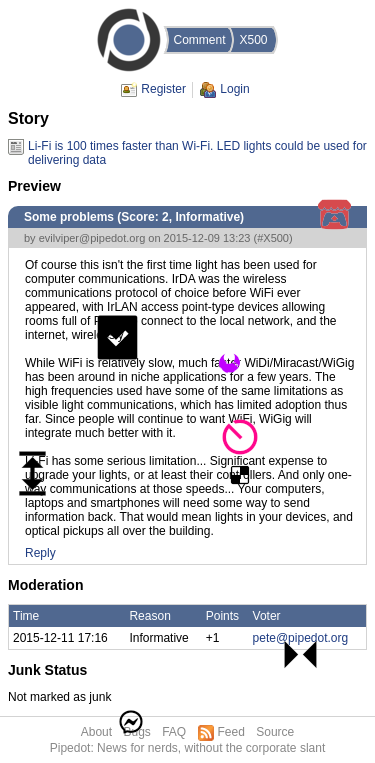 The height and width of the screenshot is (763, 375). What do you see at coordinates (334, 214) in the screenshot?
I see `visit itch.io indie game marketplace` at bounding box center [334, 214].